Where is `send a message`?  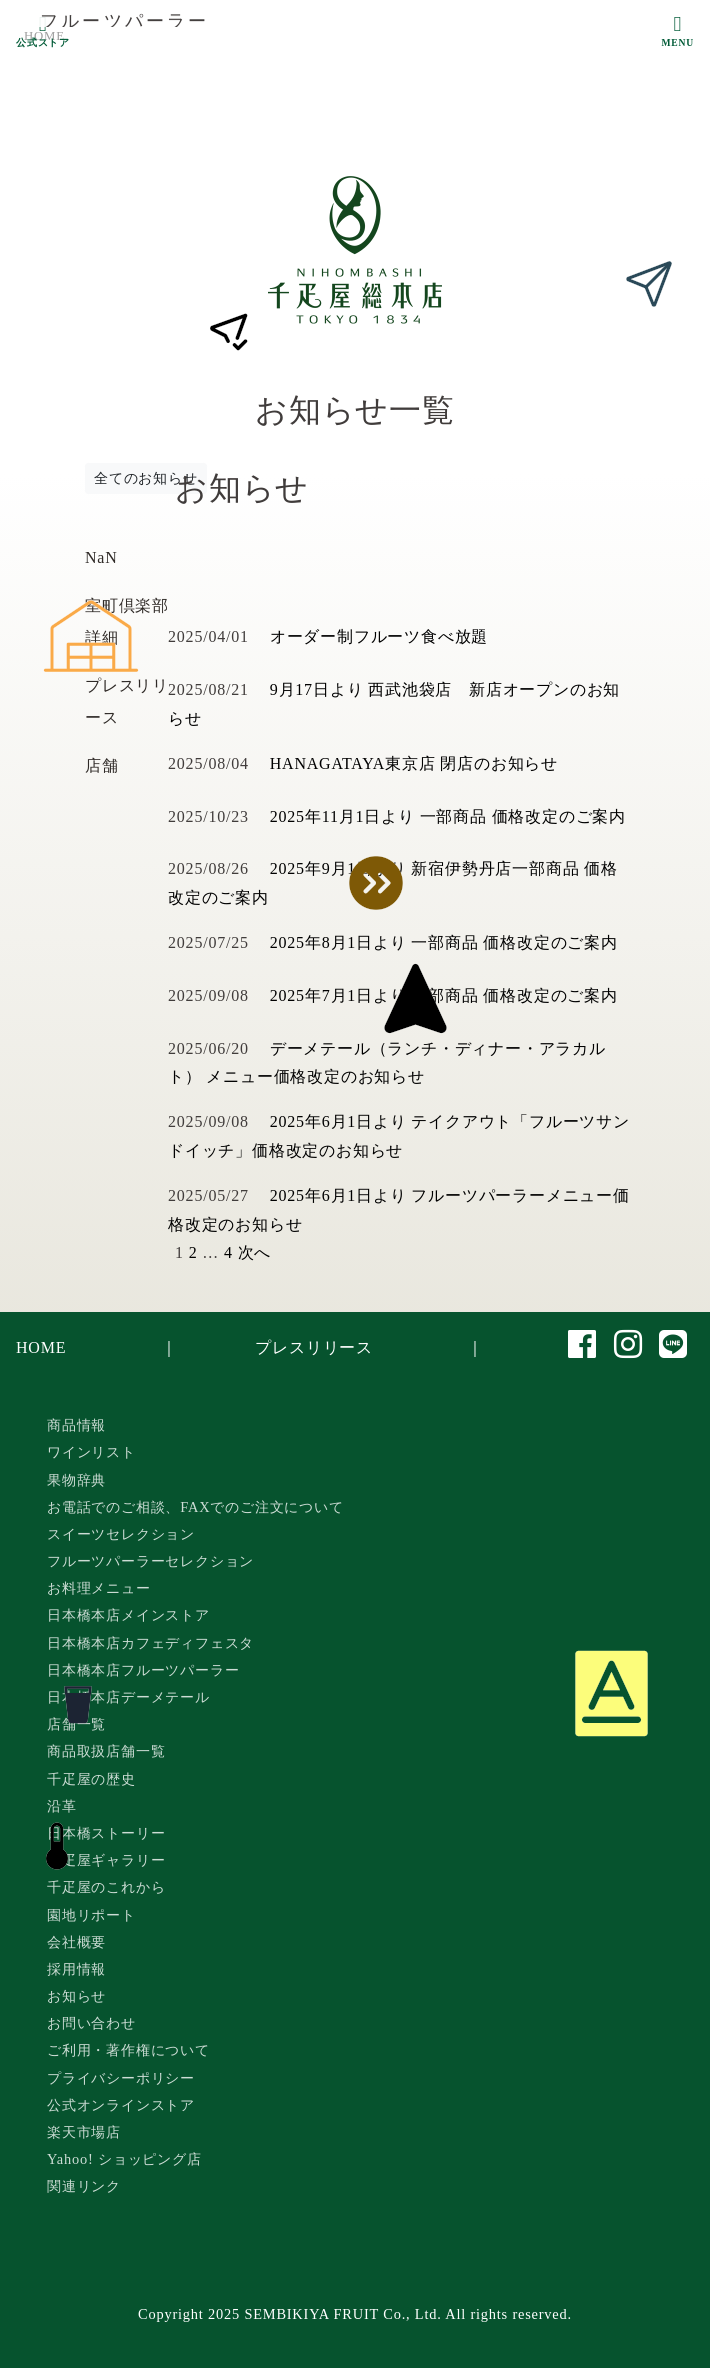
send a message is located at coordinates (649, 284).